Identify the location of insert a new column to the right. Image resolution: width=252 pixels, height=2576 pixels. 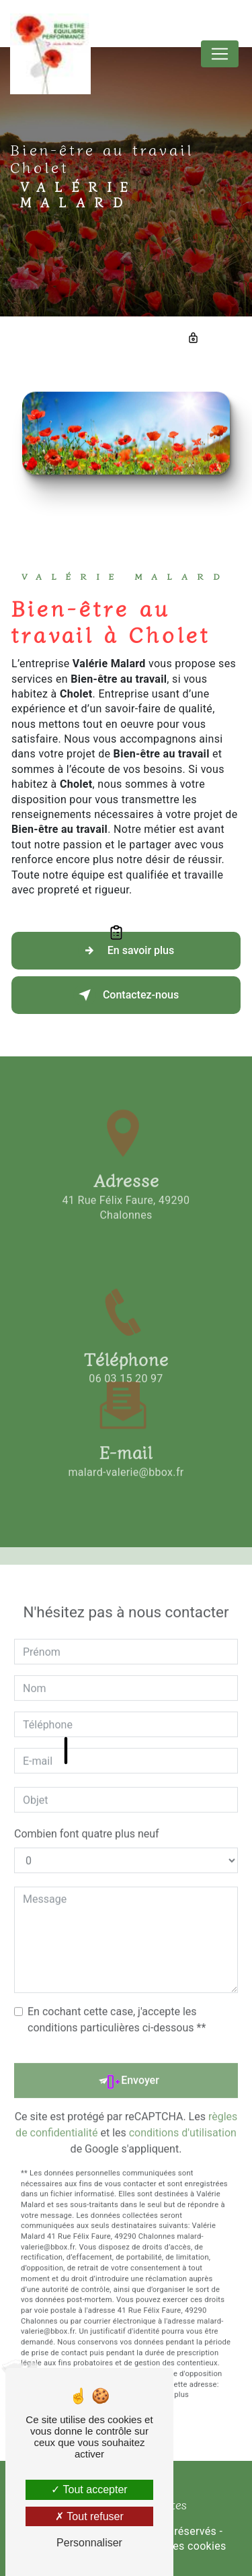
(114, 2082).